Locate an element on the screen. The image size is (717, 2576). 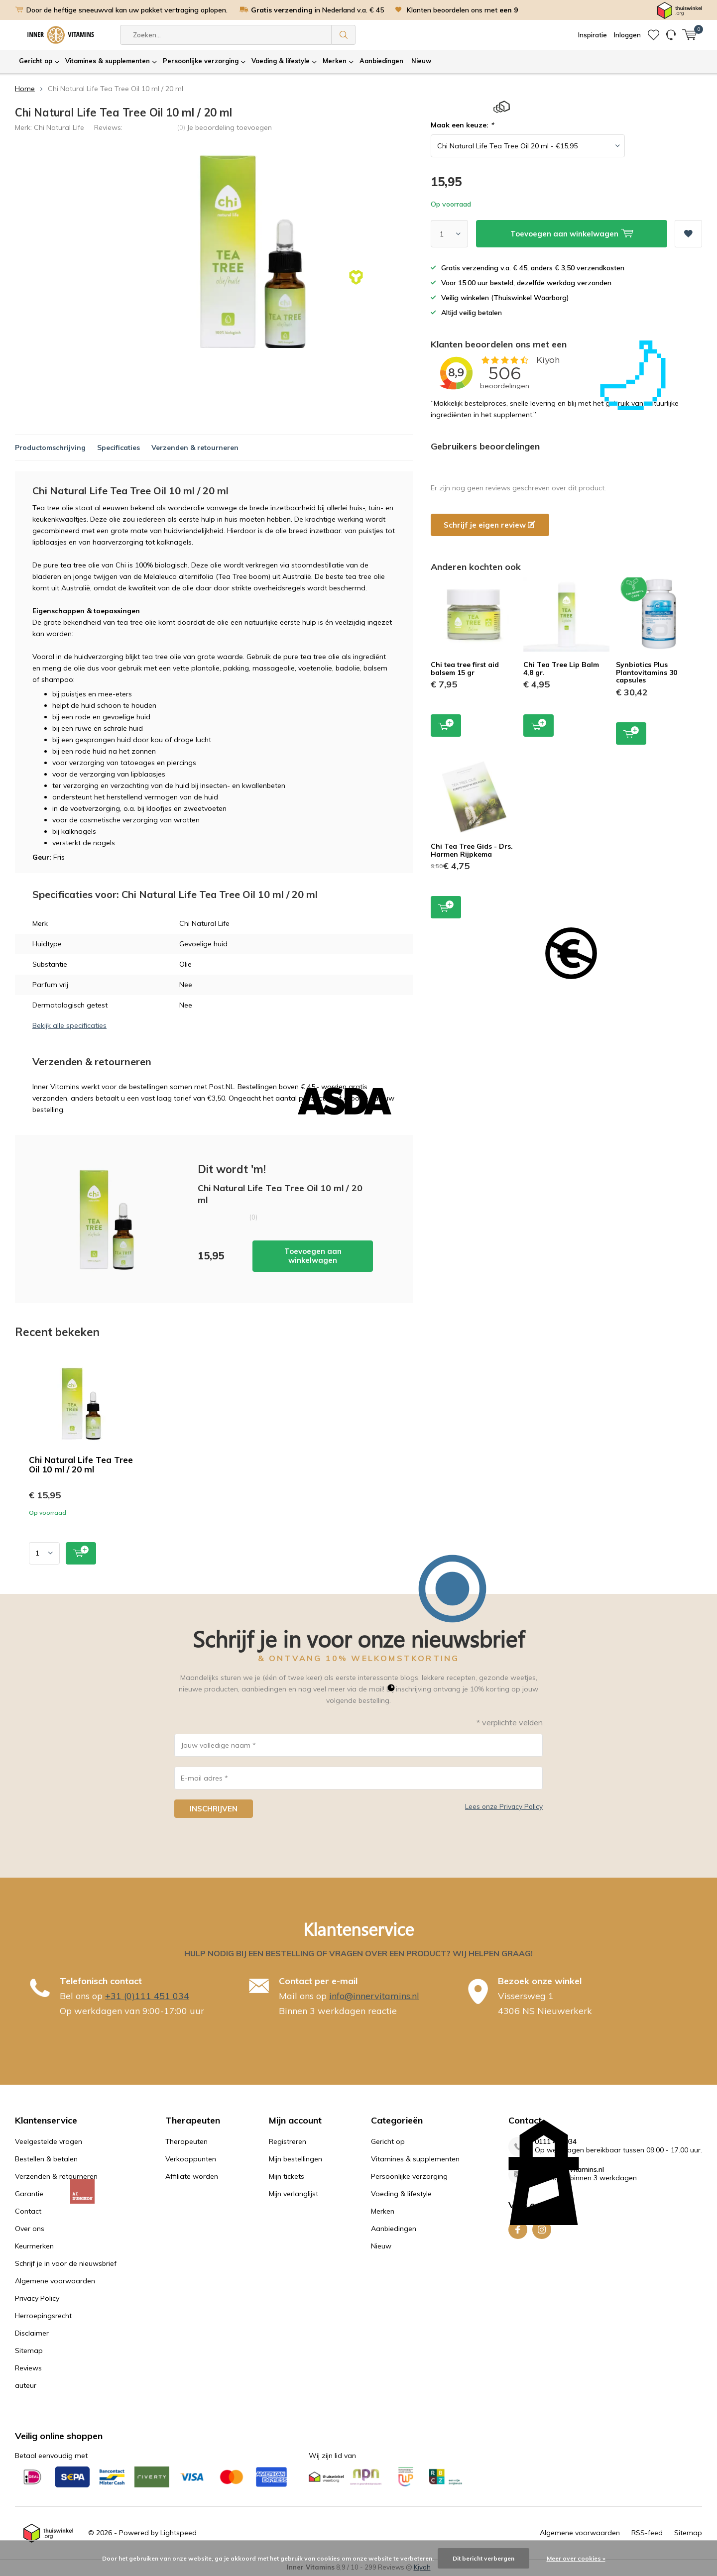
indicates 25% progress or completion status is located at coordinates (391, 1687).